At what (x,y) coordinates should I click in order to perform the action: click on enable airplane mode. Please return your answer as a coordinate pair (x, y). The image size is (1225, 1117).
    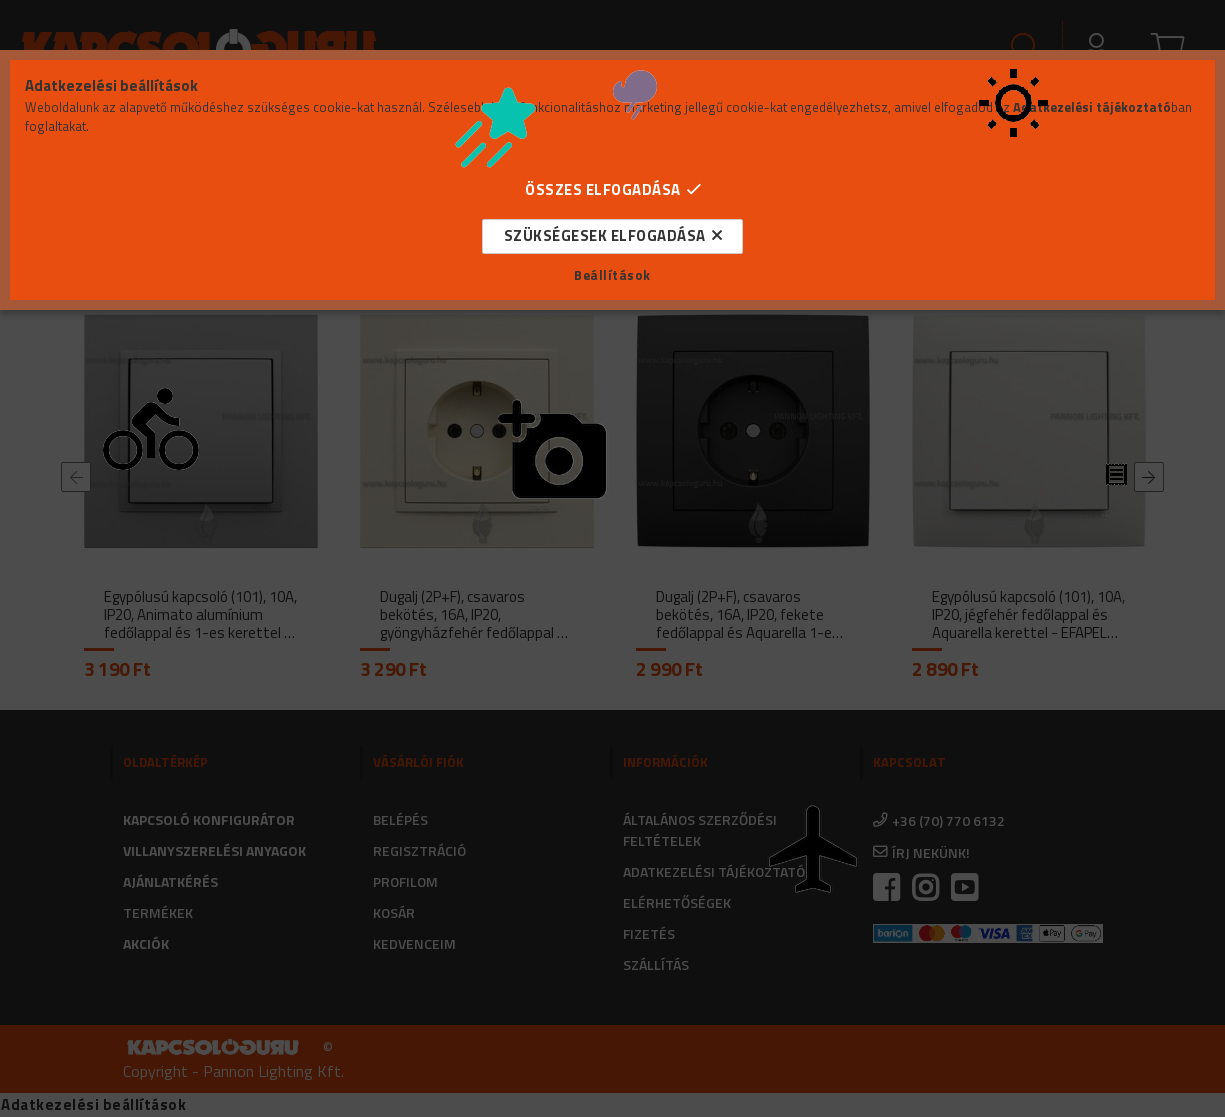
    Looking at the image, I should click on (813, 849).